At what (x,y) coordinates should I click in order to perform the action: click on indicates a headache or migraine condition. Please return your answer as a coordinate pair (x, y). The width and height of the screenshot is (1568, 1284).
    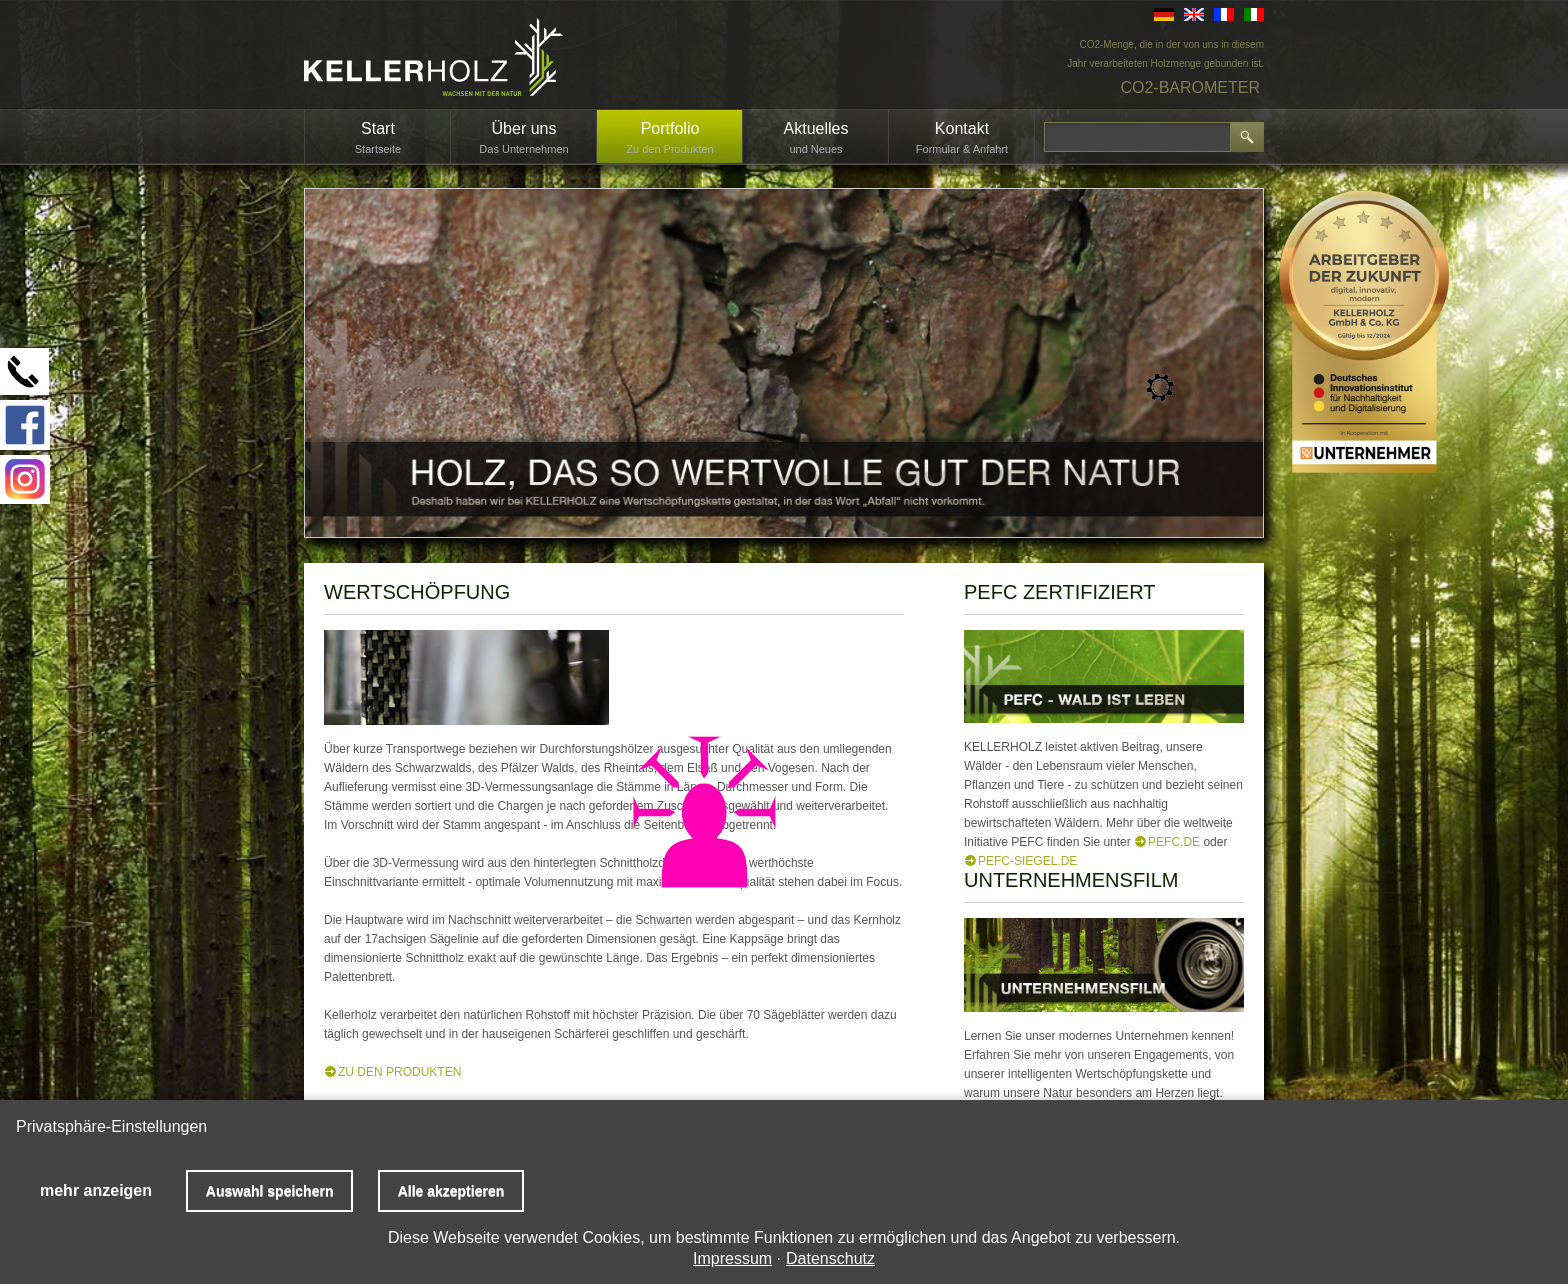
    Looking at the image, I should click on (703, 811).